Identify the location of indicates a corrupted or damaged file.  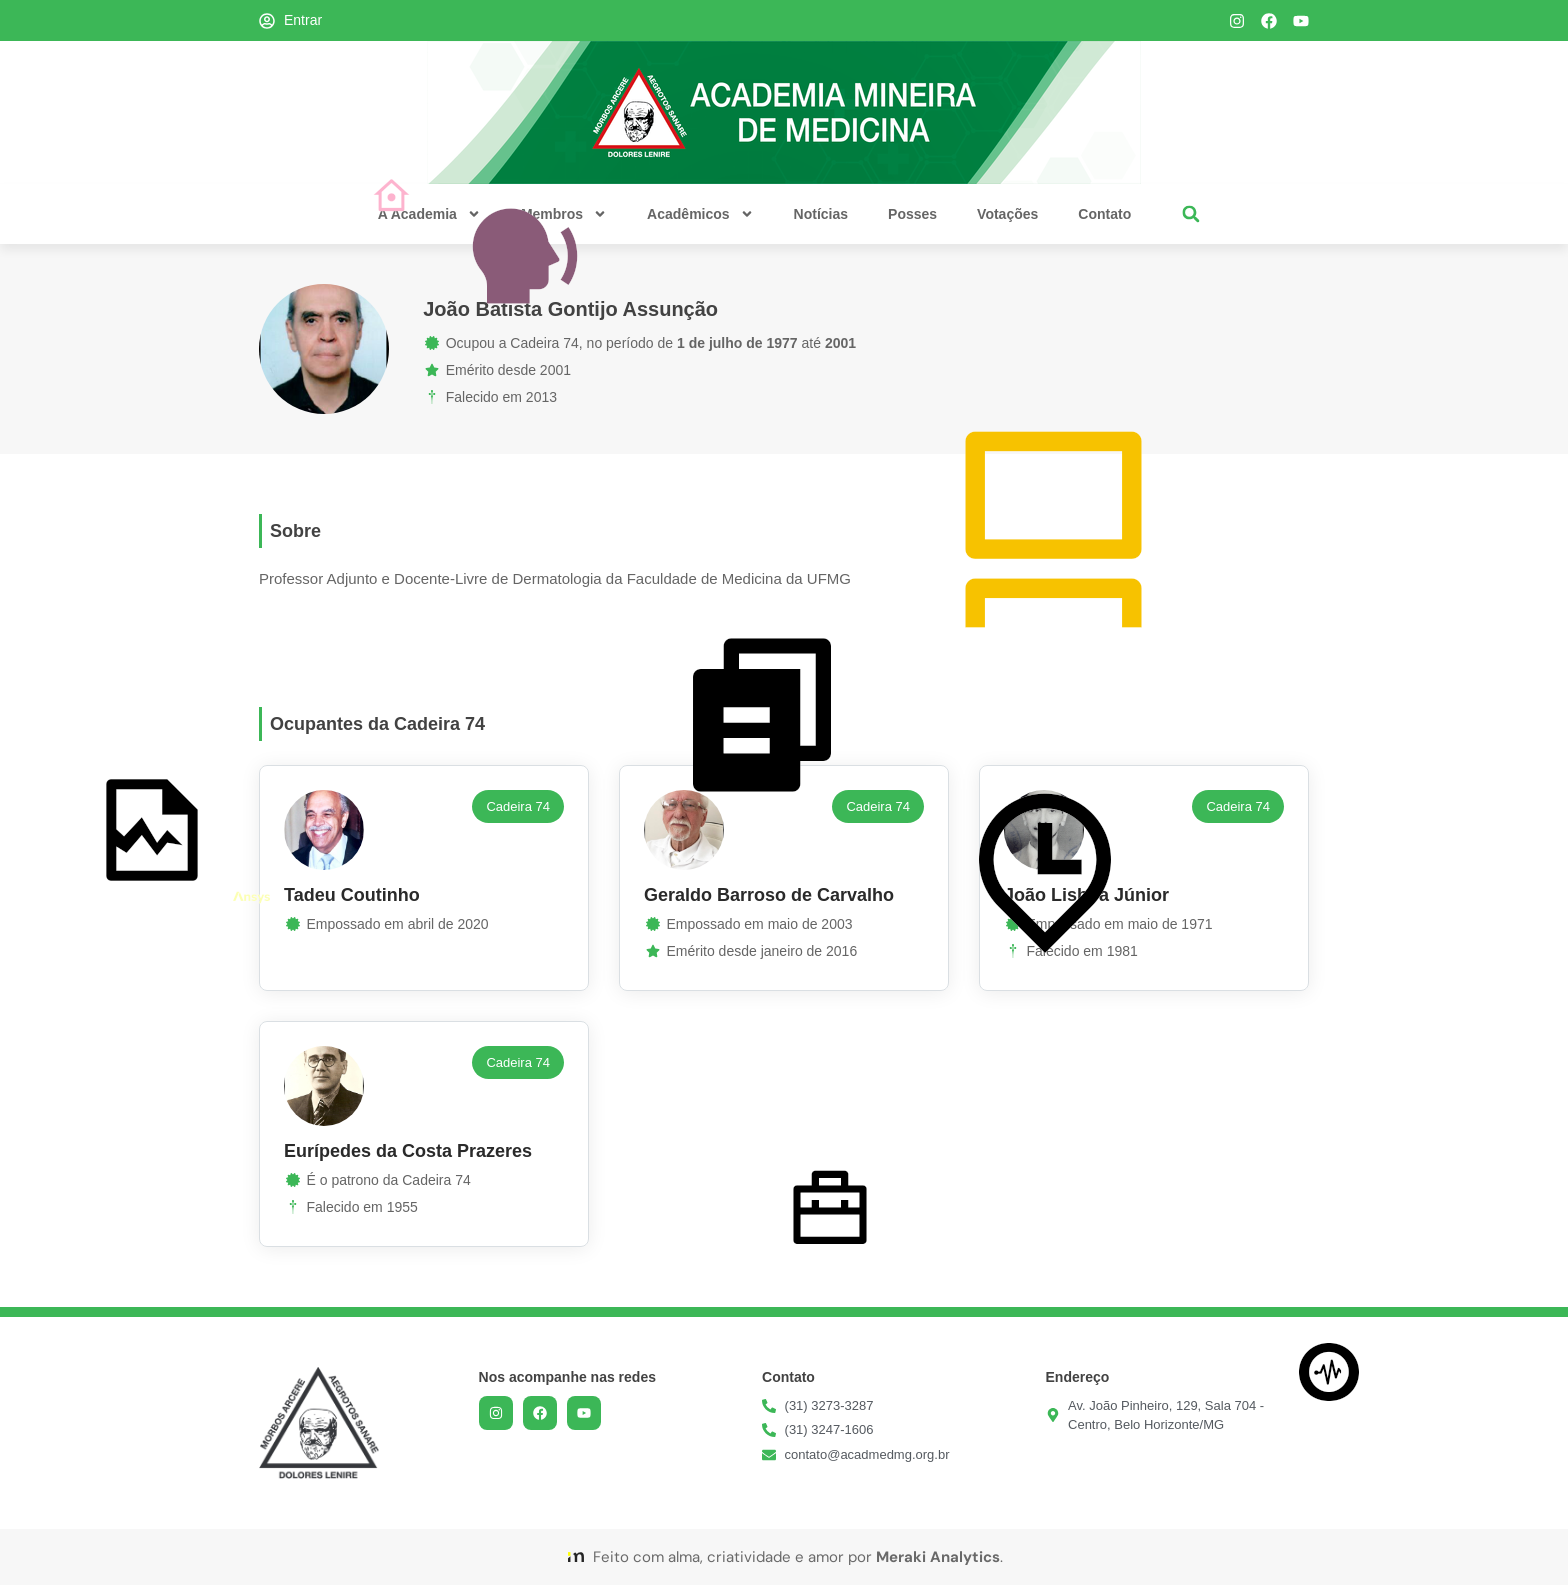
(152, 830).